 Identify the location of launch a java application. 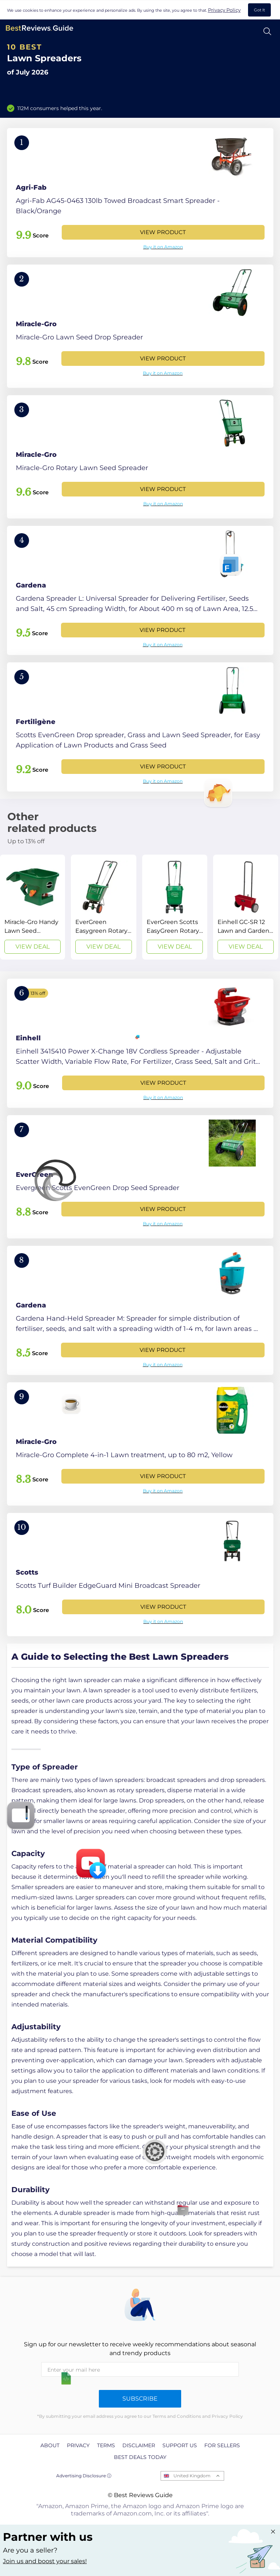
(71, 1404).